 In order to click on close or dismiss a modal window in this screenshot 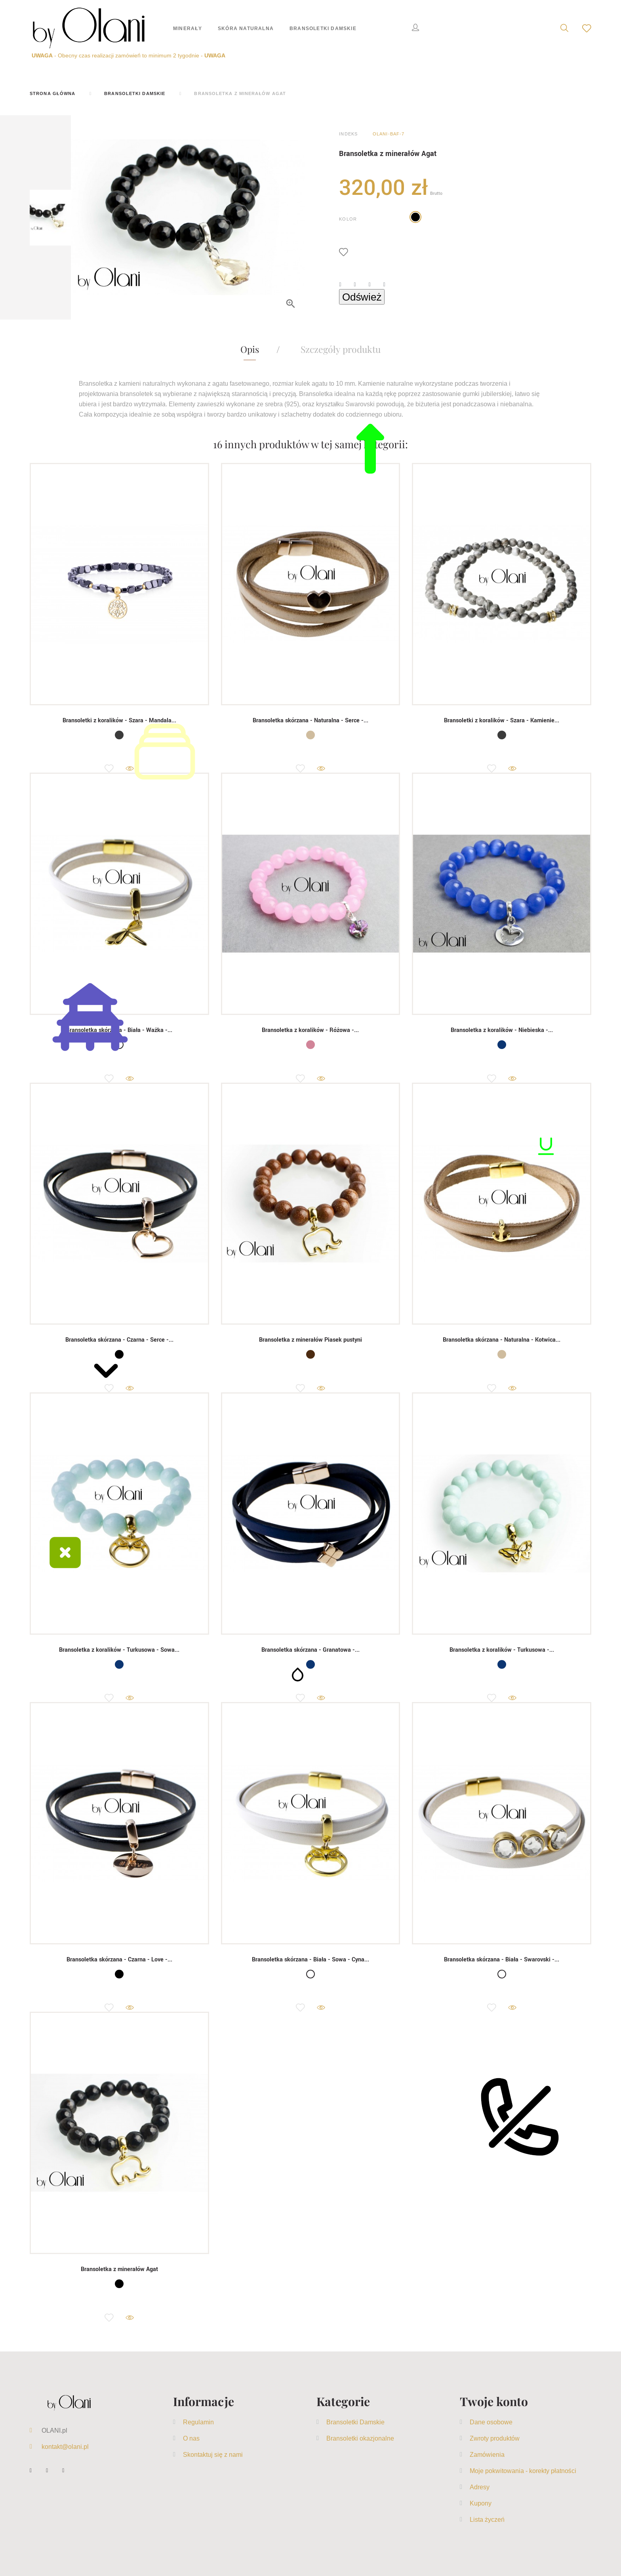, I will do `click(65, 1552)`.